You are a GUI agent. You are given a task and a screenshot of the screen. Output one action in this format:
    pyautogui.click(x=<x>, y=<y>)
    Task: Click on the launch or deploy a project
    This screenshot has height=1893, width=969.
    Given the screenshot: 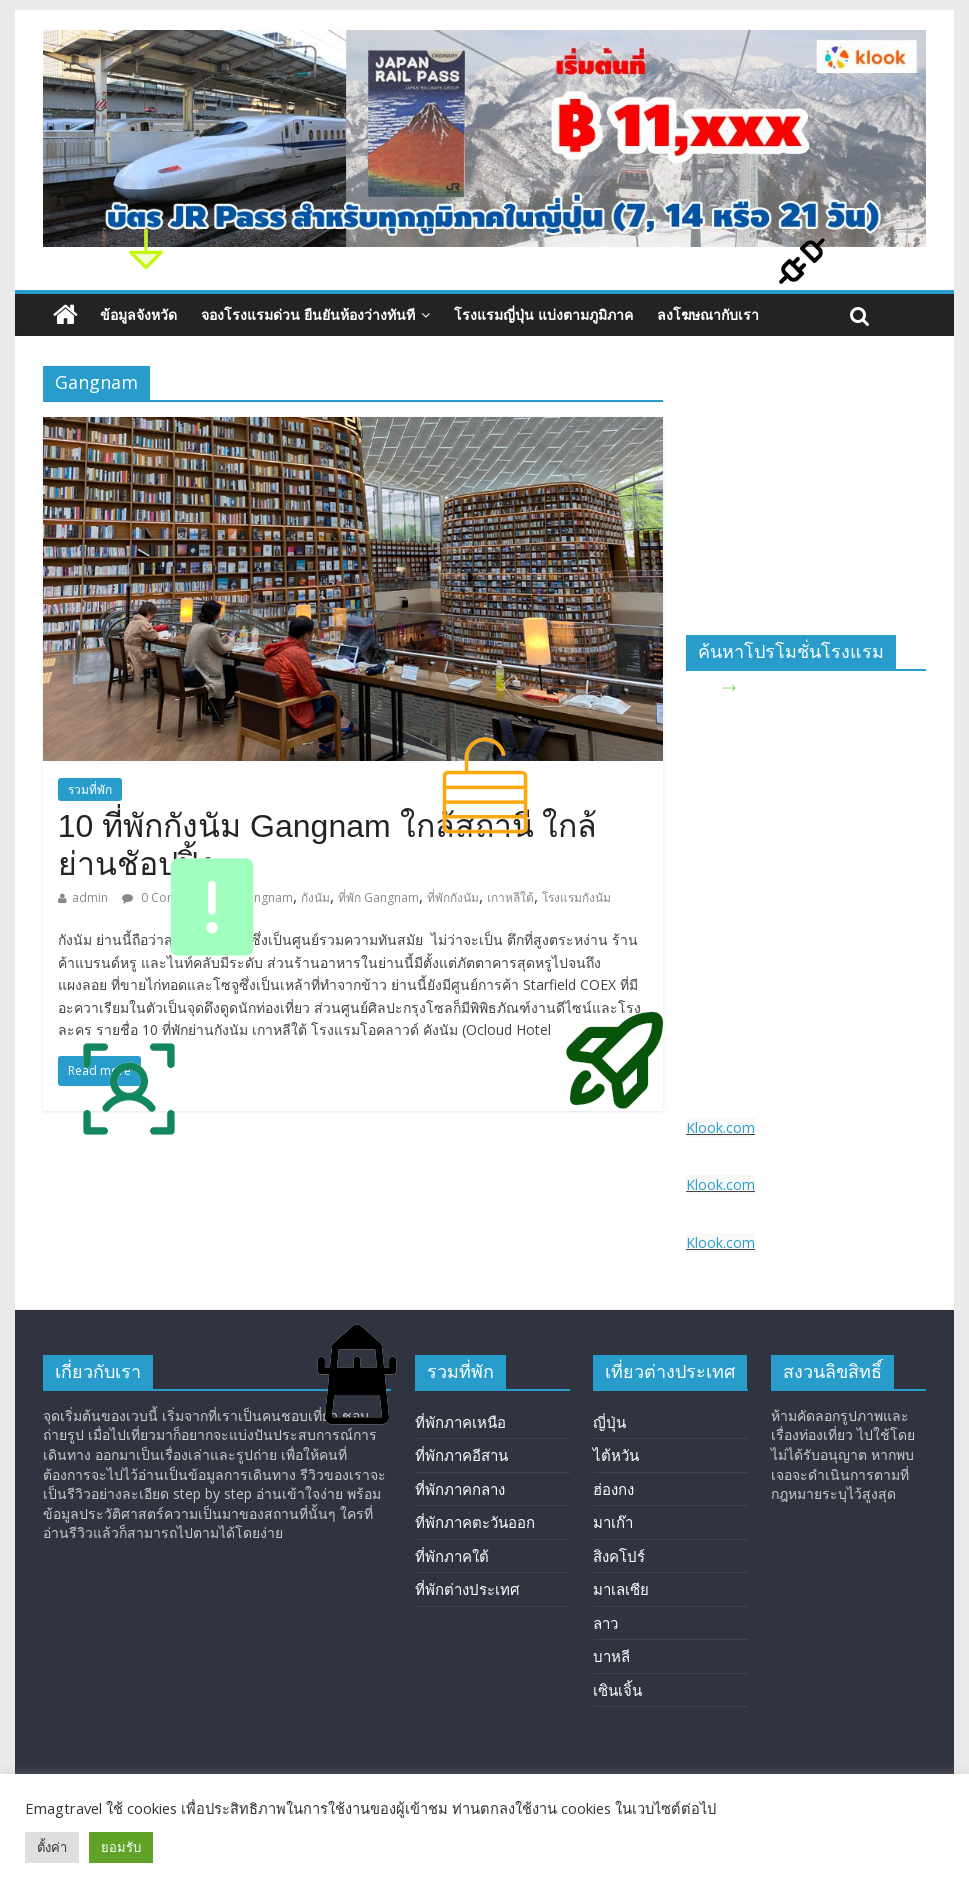 What is the action you would take?
    pyautogui.click(x=616, y=1058)
    